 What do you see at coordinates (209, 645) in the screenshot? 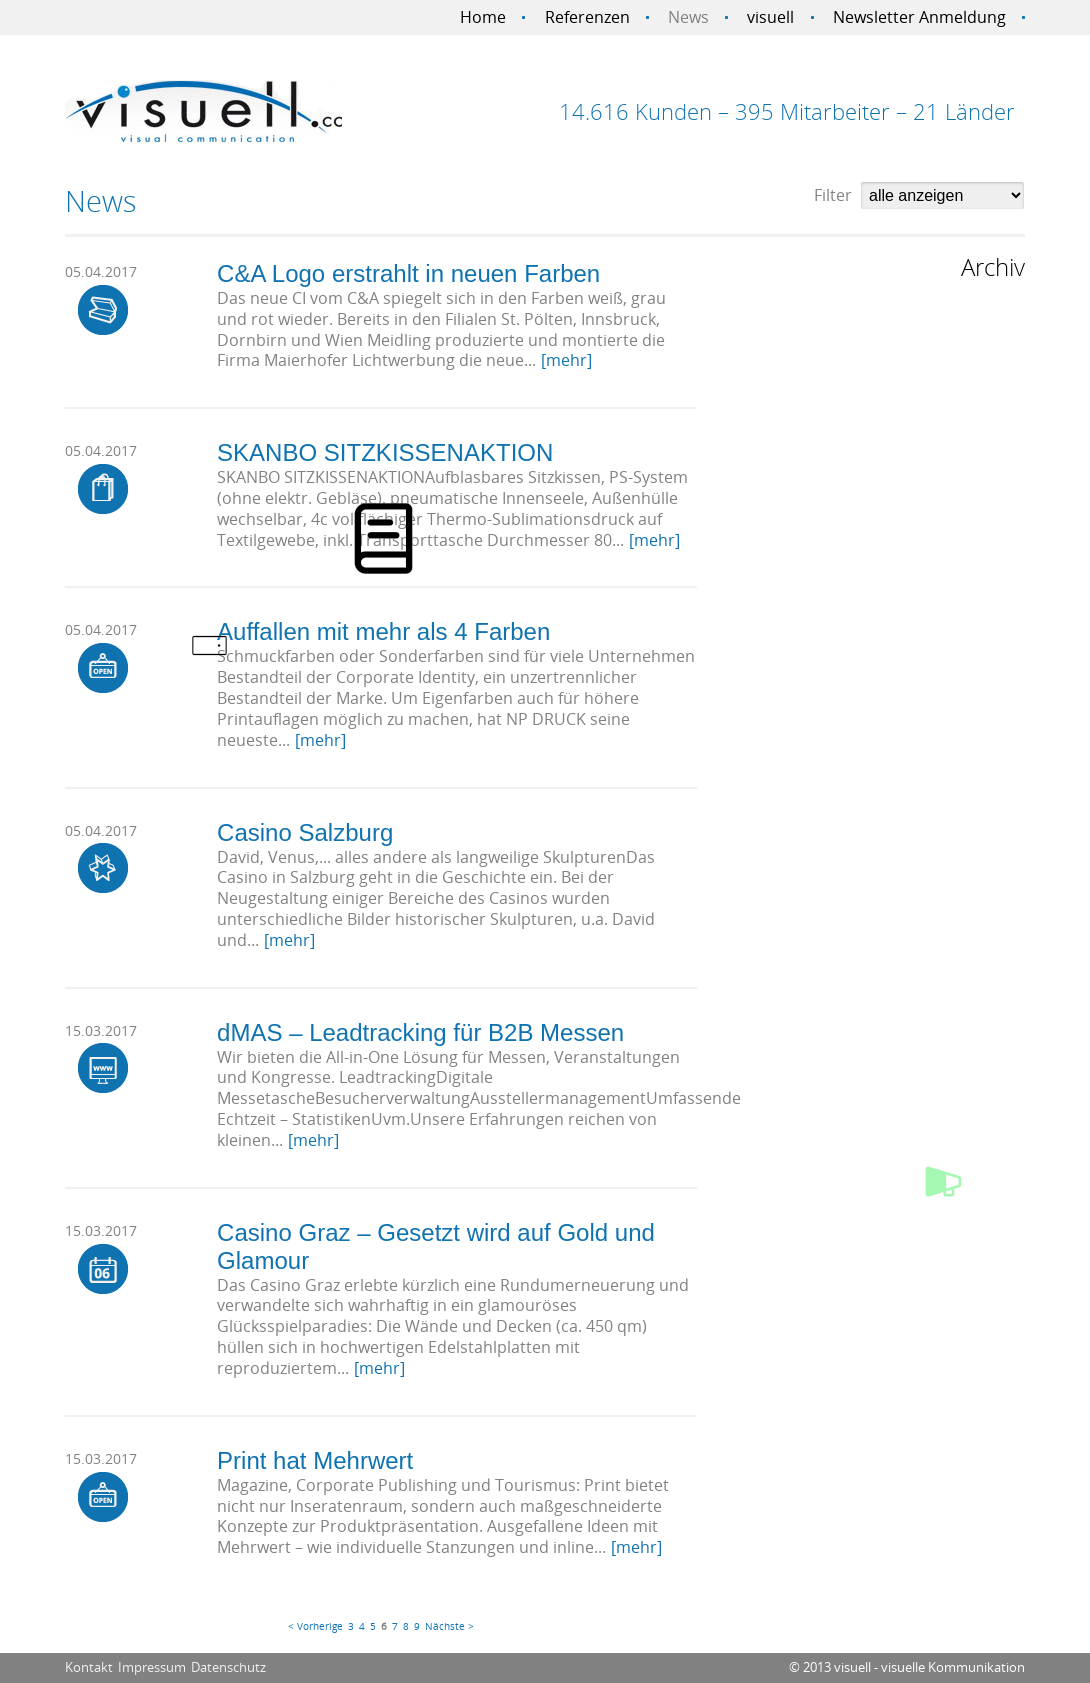
I see `access storage or disk management` at bounding box center [209, 645].